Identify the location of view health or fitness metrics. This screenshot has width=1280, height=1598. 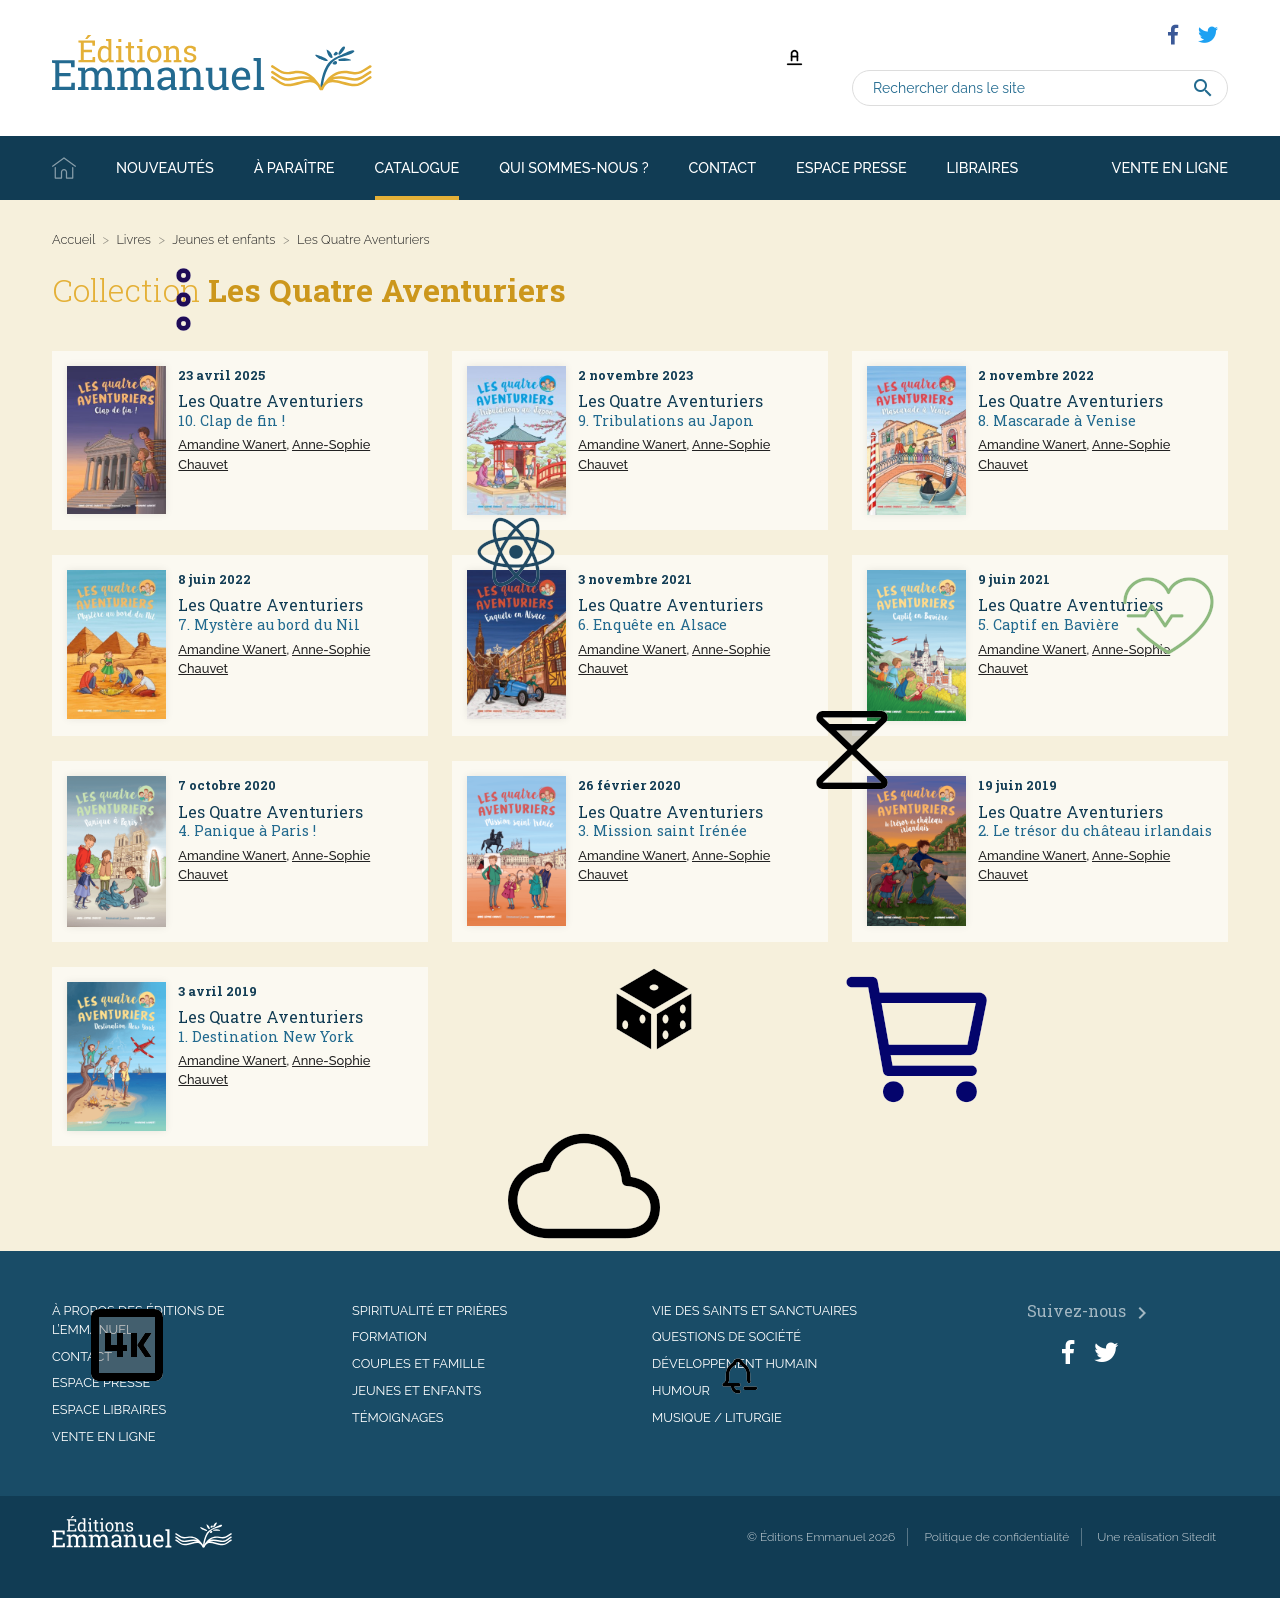
(1168, 612).